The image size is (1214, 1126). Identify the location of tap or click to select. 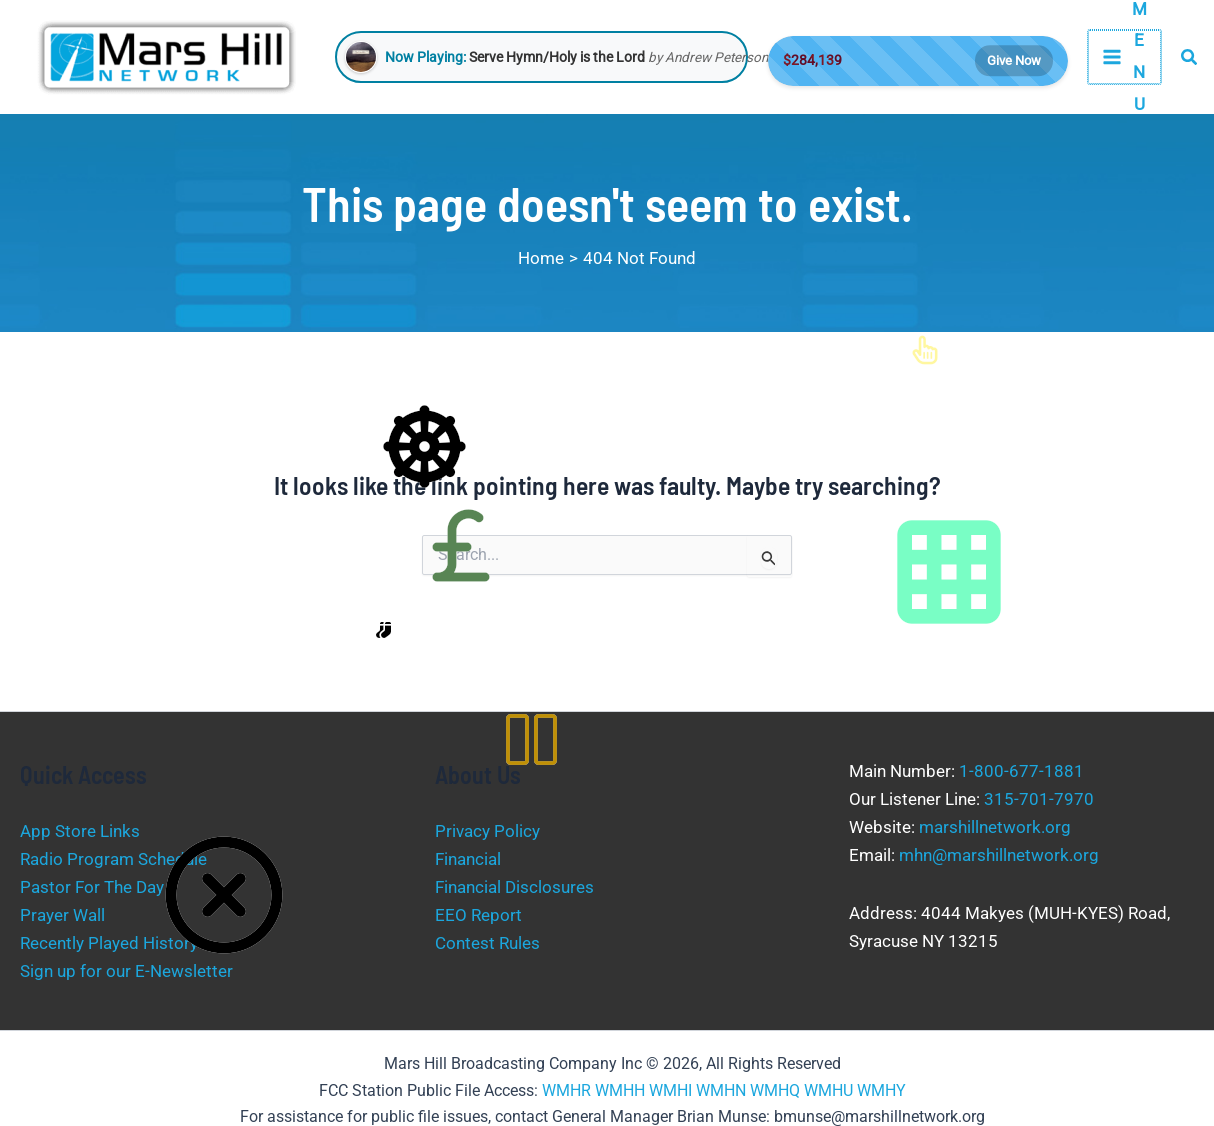
(925, 350).